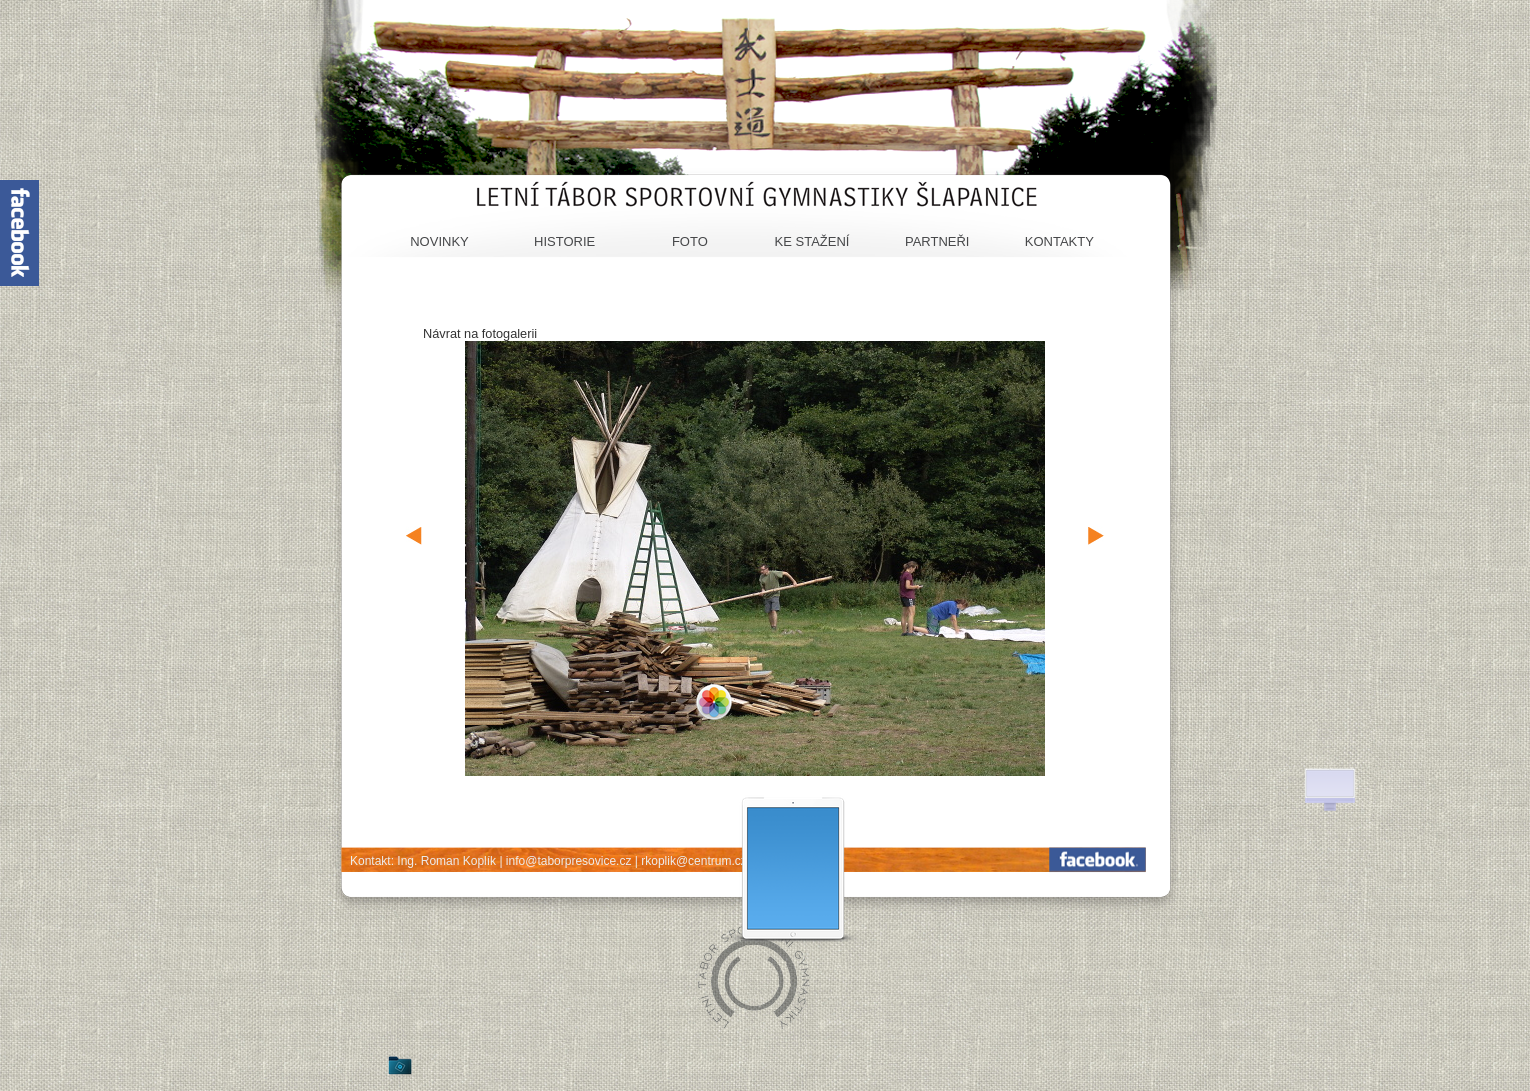 Image resolution: width=1530 pixels, height=1091 pixels. Describe the element at coordinates (400, 1066) in the screenshot. I see `open adobe photoshop elements project folder` at that location.